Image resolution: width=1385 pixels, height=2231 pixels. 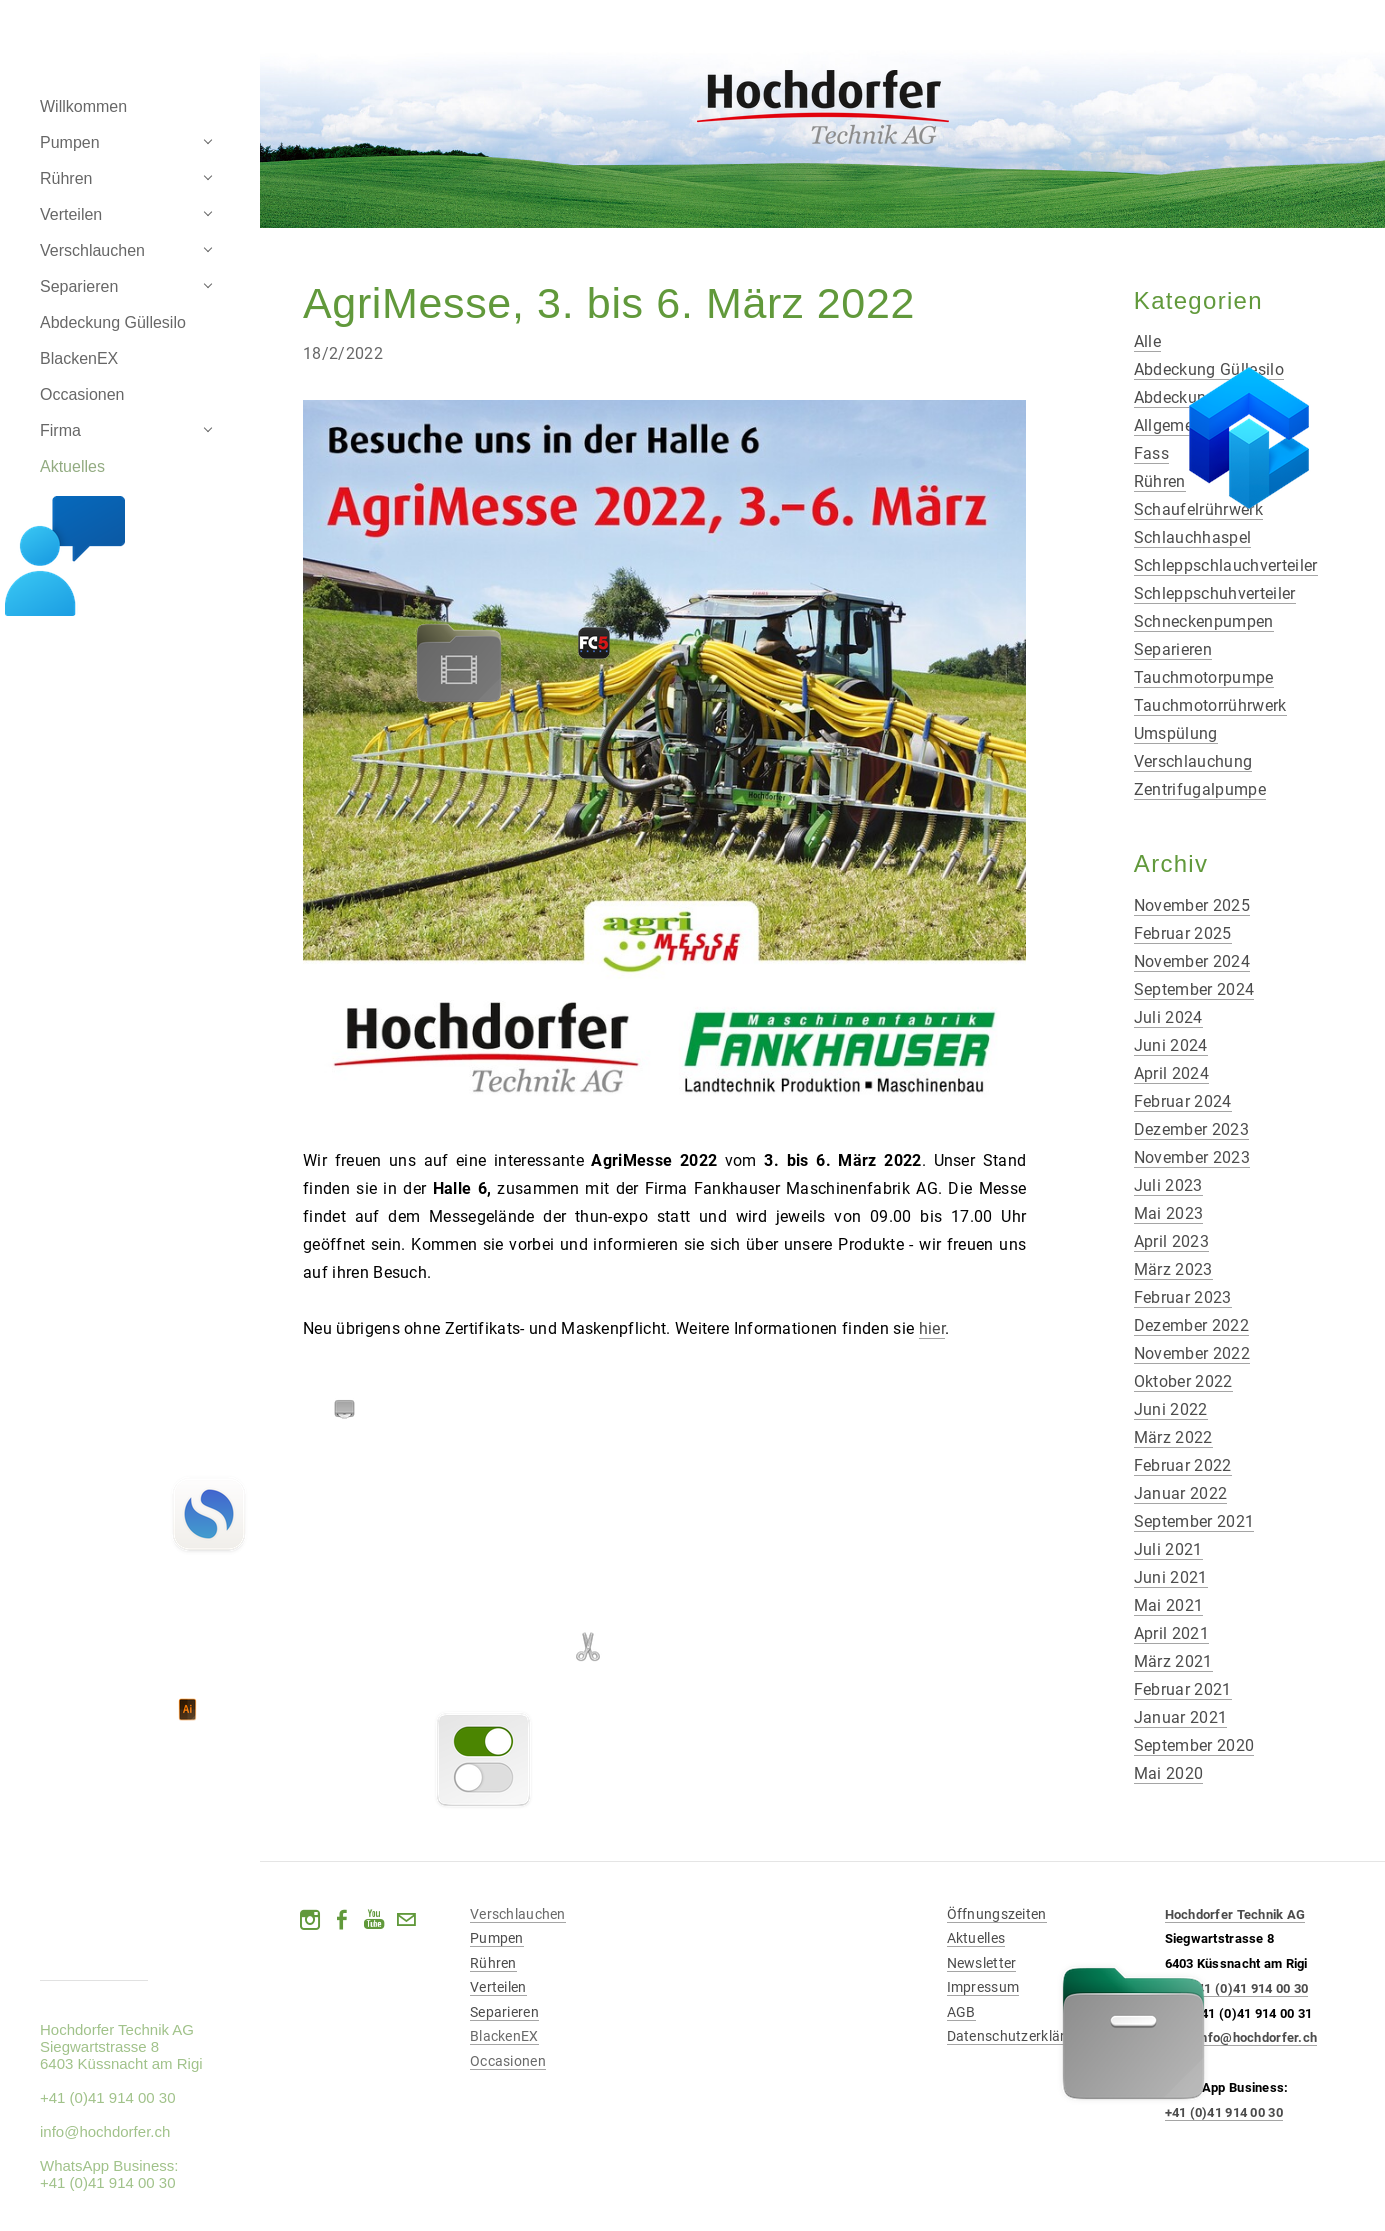 What do you see at coordinates (209, 1514) in the screenshot?
I see `open simplenote app` at bounding box center [209, 1514].